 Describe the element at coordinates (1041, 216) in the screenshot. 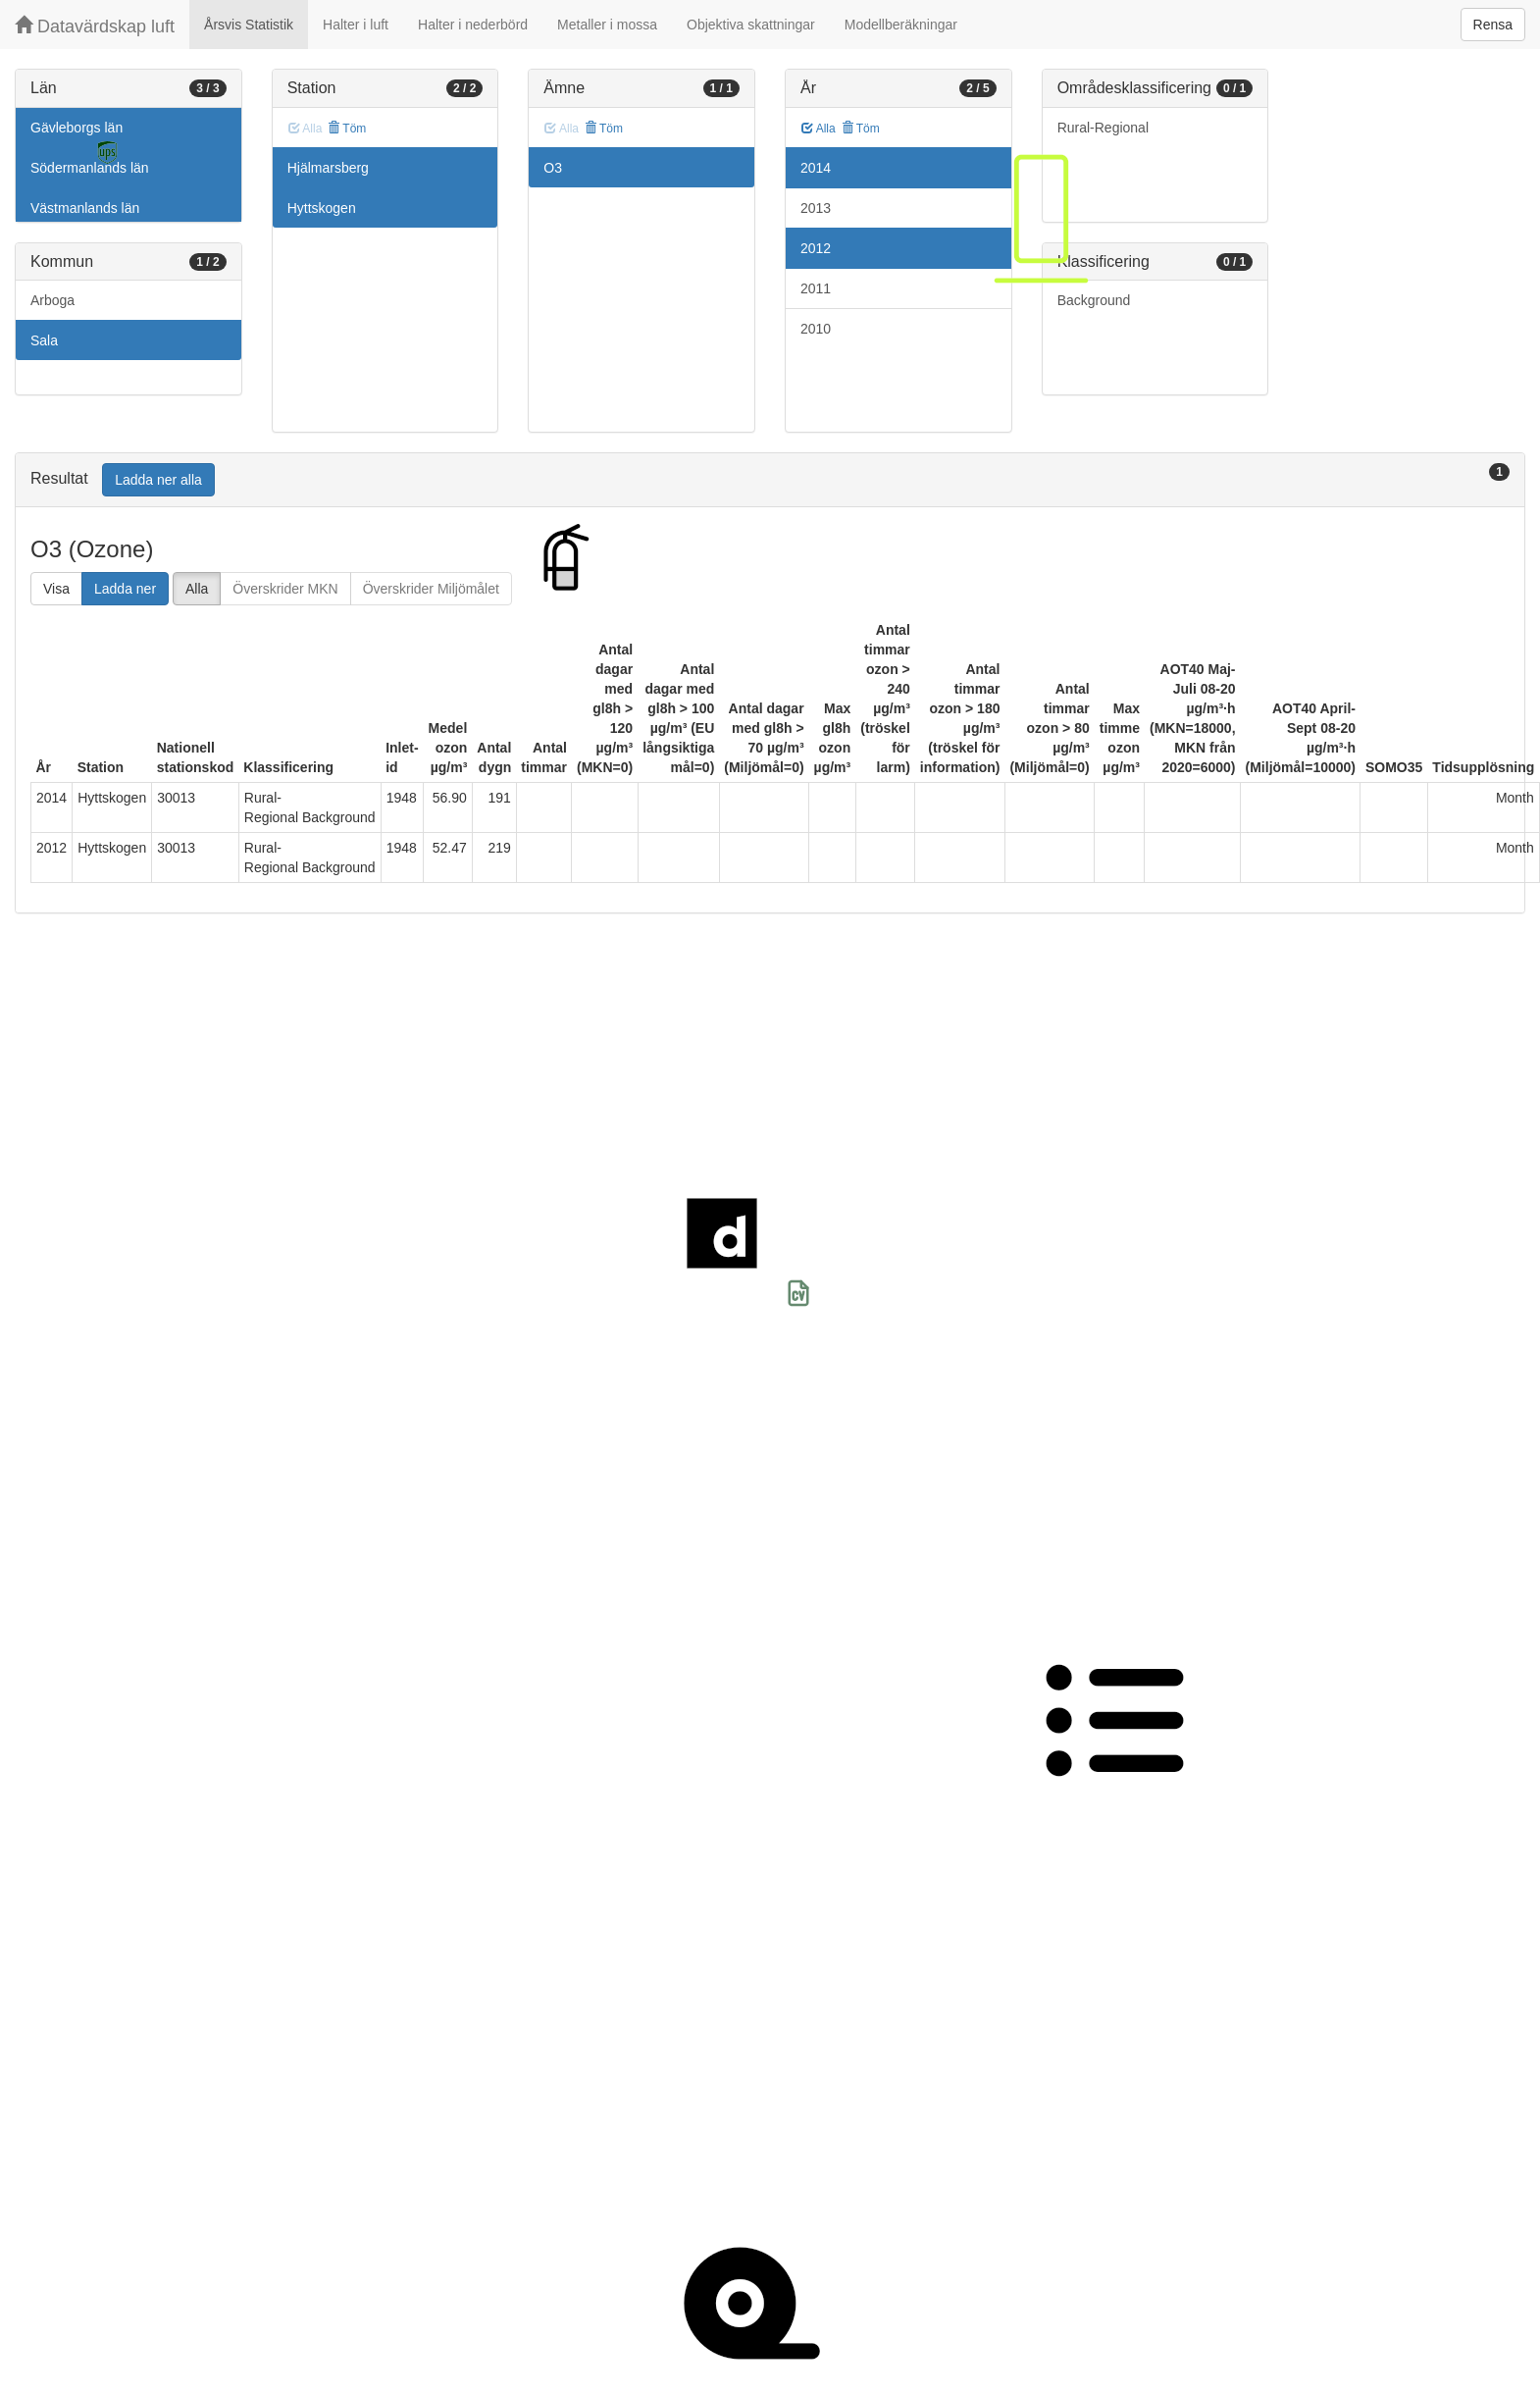

I see `align object to bottom edge` at that location.